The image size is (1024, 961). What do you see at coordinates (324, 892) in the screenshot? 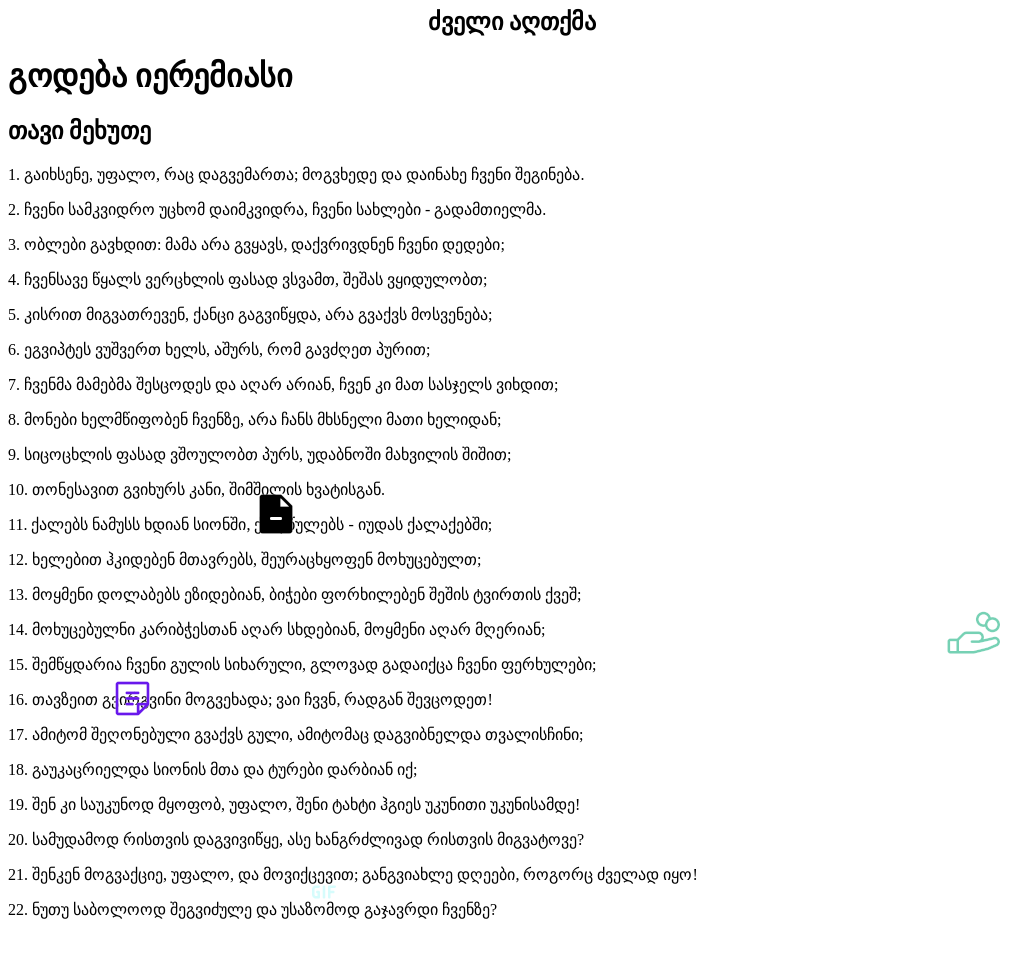
I see `insert a gif into your message` at bounding box center [324, 892].